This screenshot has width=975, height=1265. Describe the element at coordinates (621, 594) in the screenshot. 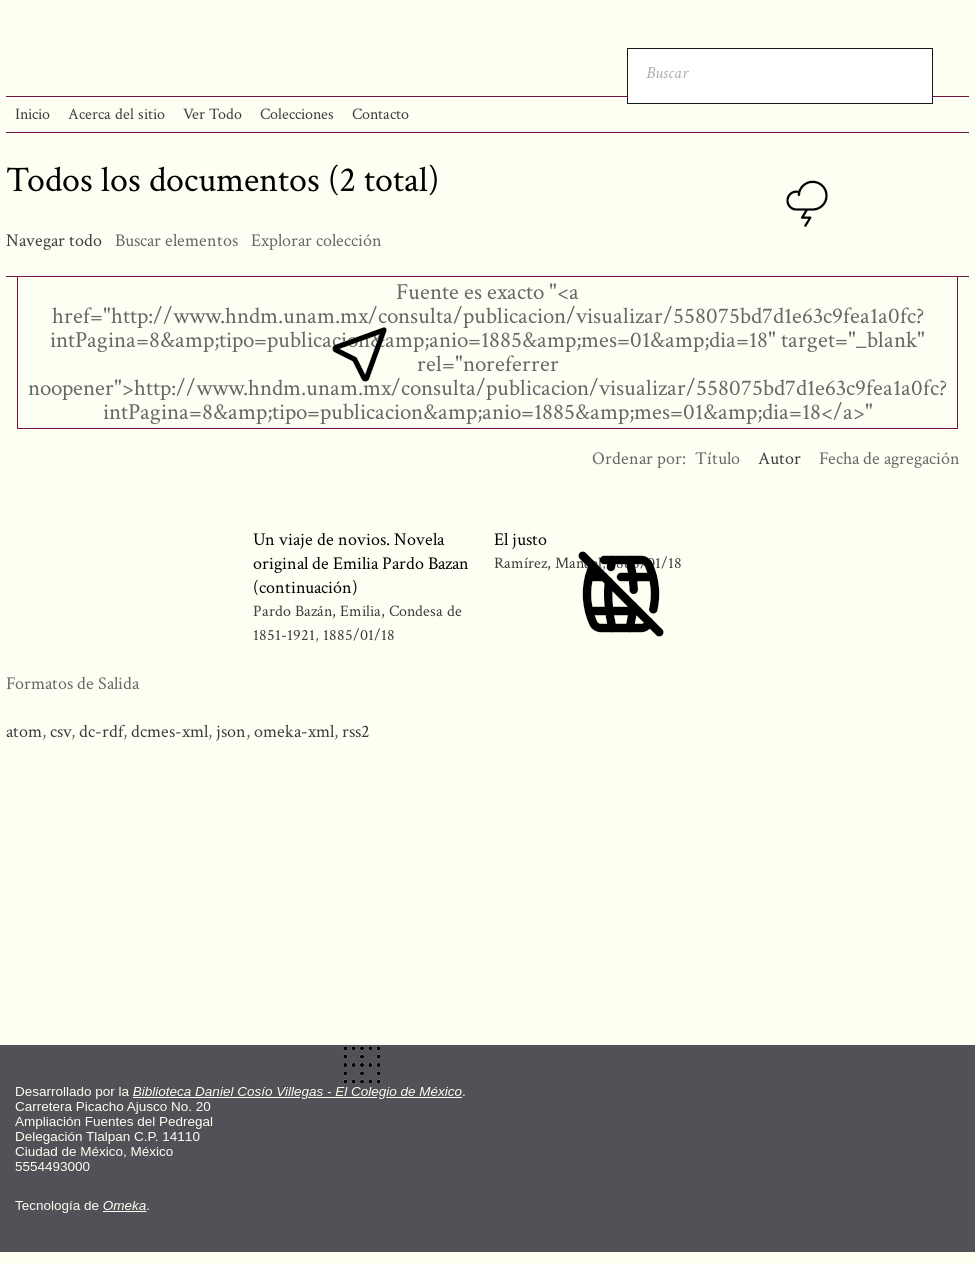

I see `indicates barrel or container is unavailable` at that location.